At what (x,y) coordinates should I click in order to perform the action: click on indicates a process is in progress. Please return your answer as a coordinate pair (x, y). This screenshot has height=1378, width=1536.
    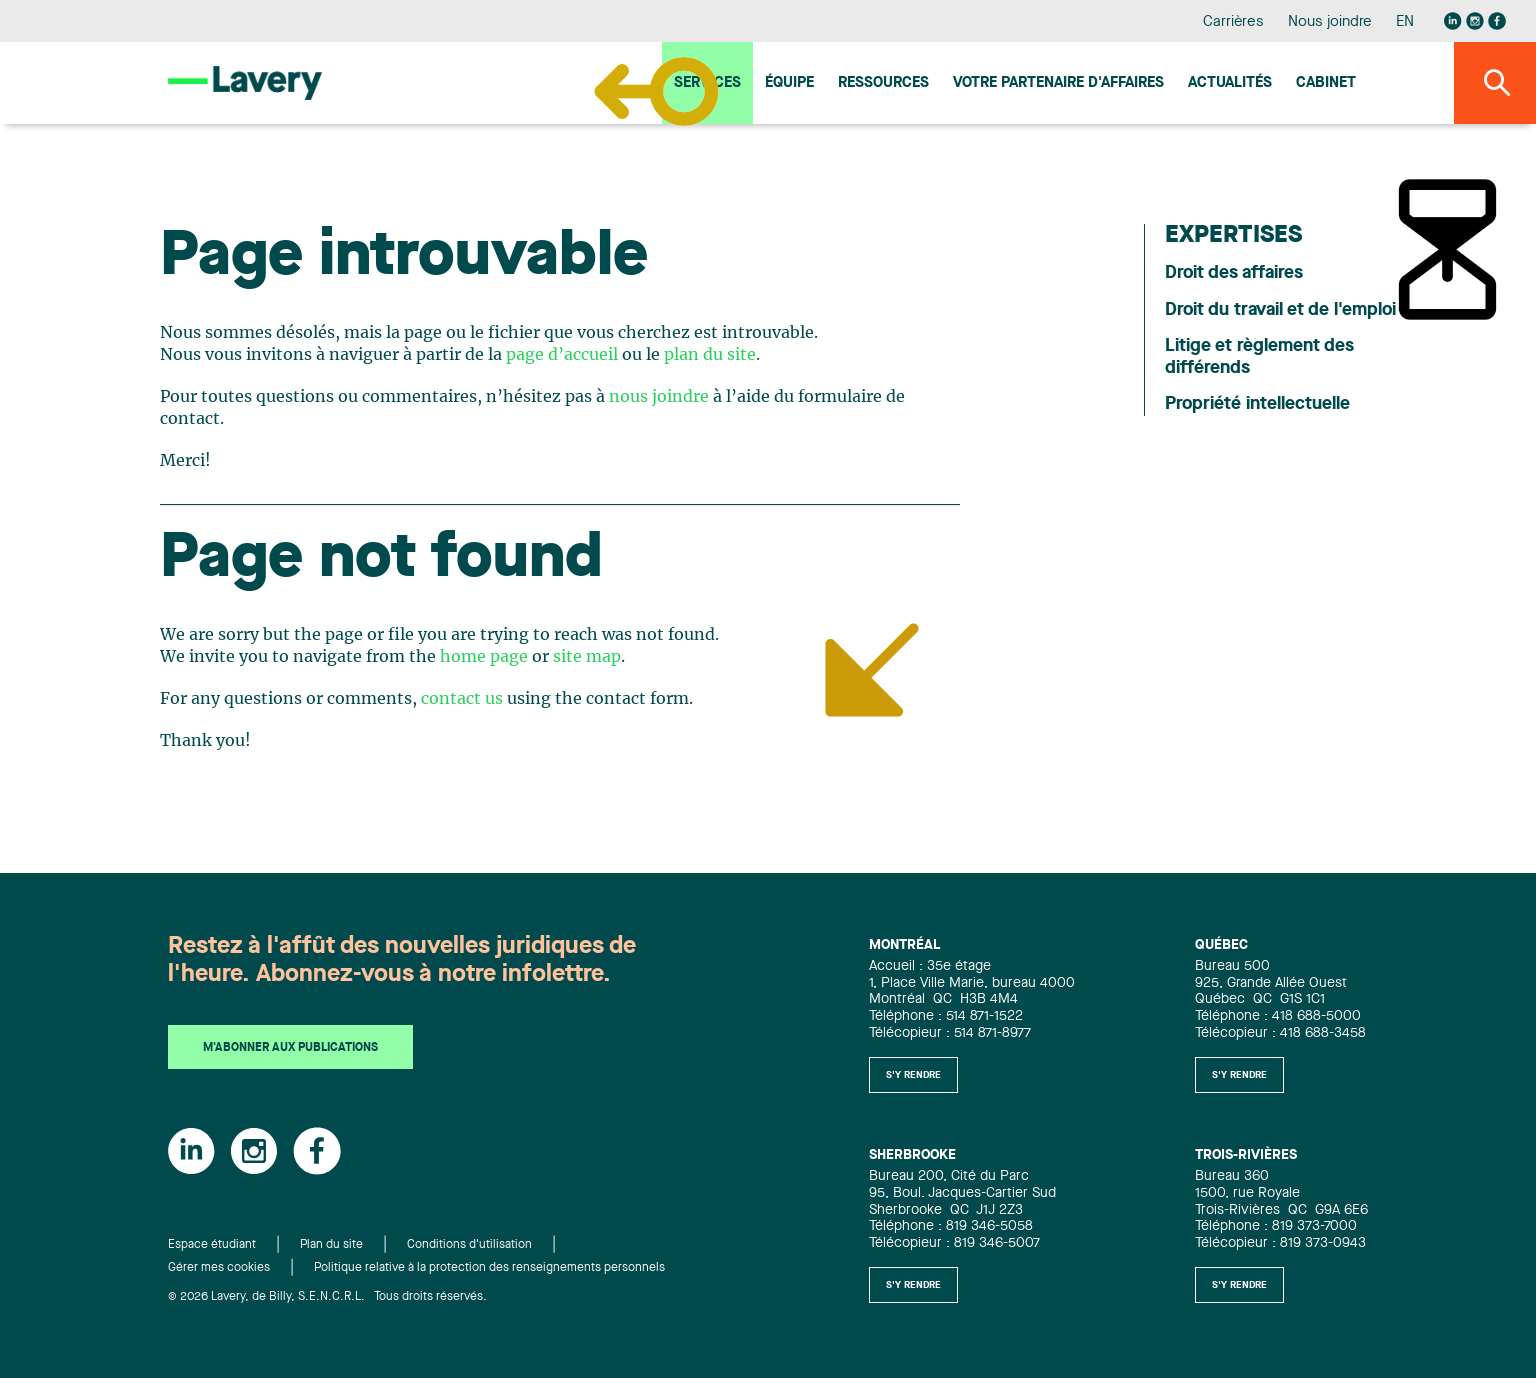
    Looking at the image, I should click on (1447, 249).